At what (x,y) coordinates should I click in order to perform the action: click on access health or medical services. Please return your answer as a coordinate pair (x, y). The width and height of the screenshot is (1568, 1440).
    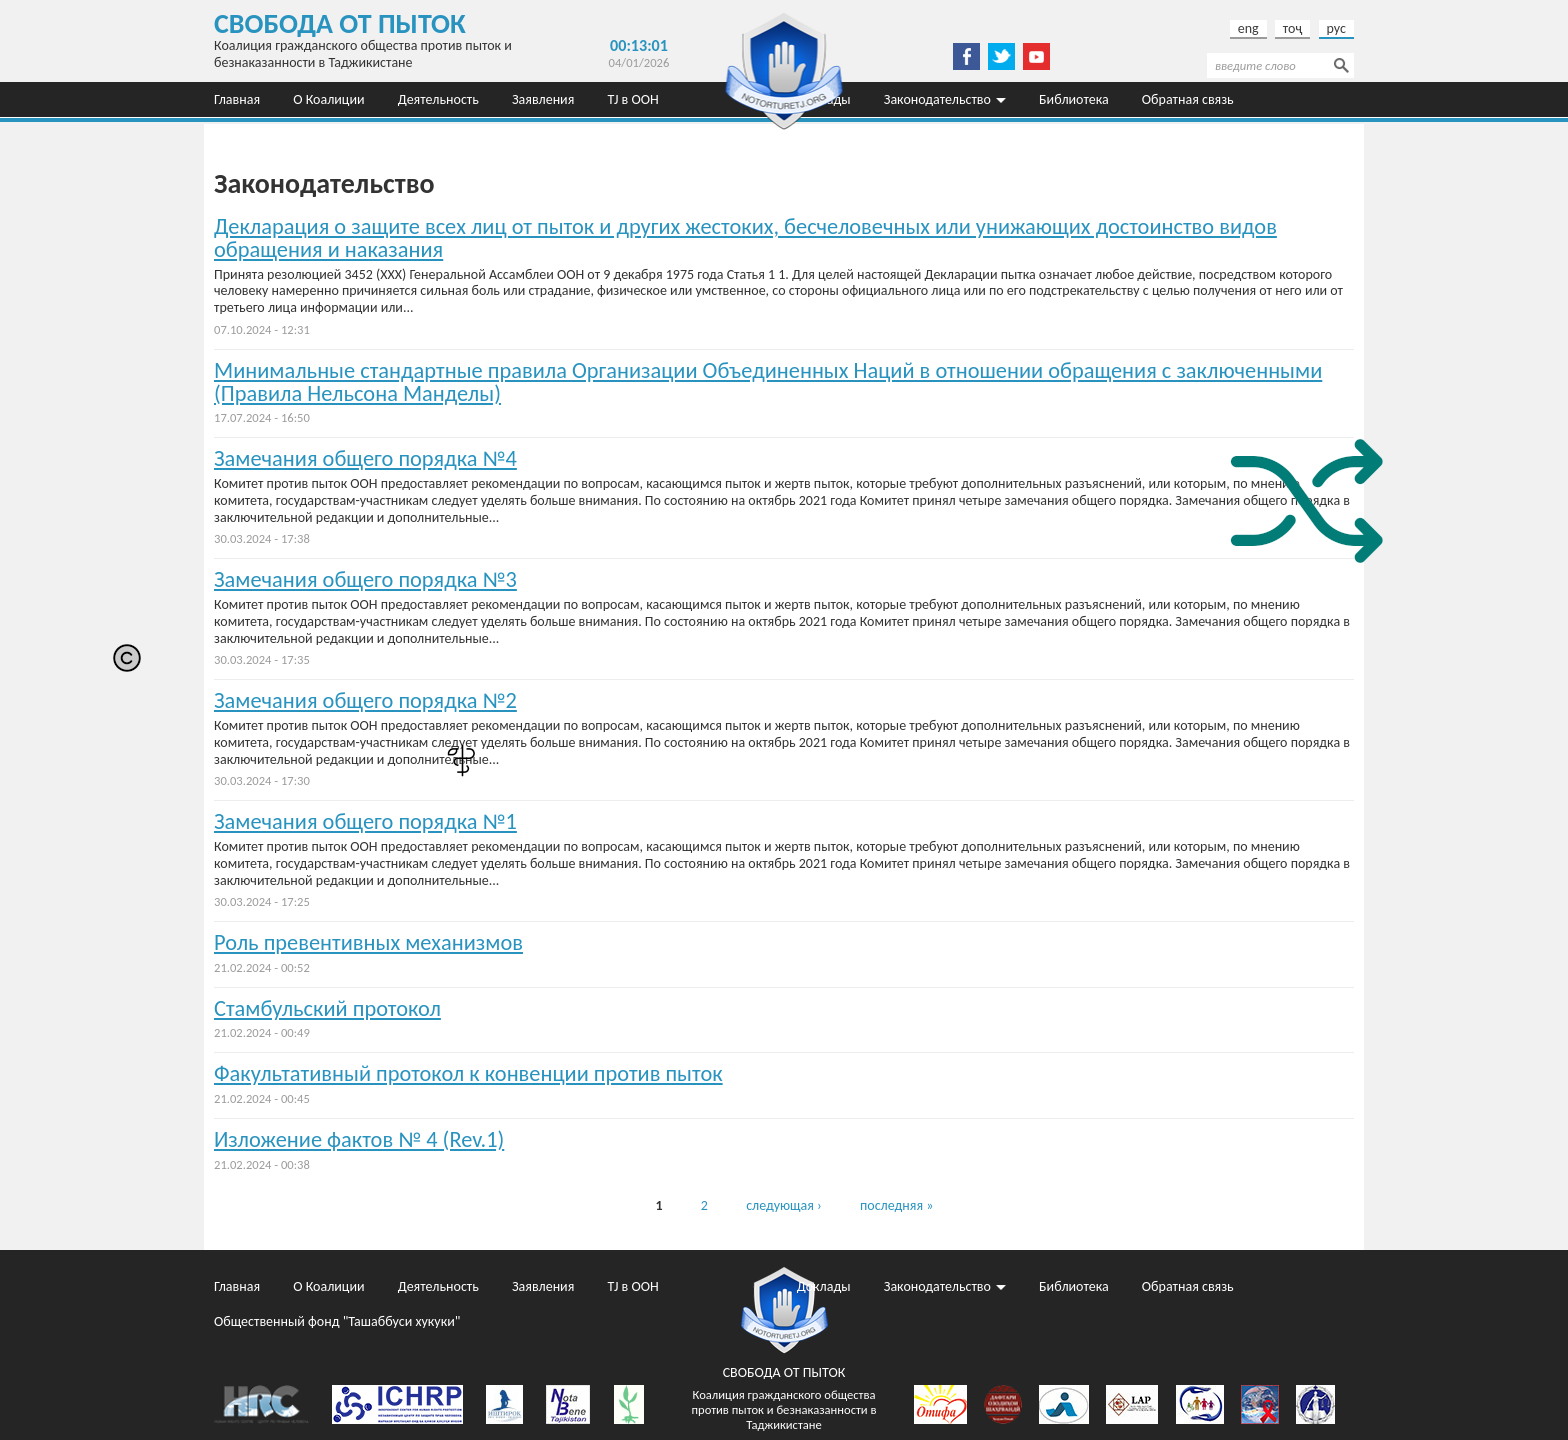
    Looking at the image, I should click on (462, 760).